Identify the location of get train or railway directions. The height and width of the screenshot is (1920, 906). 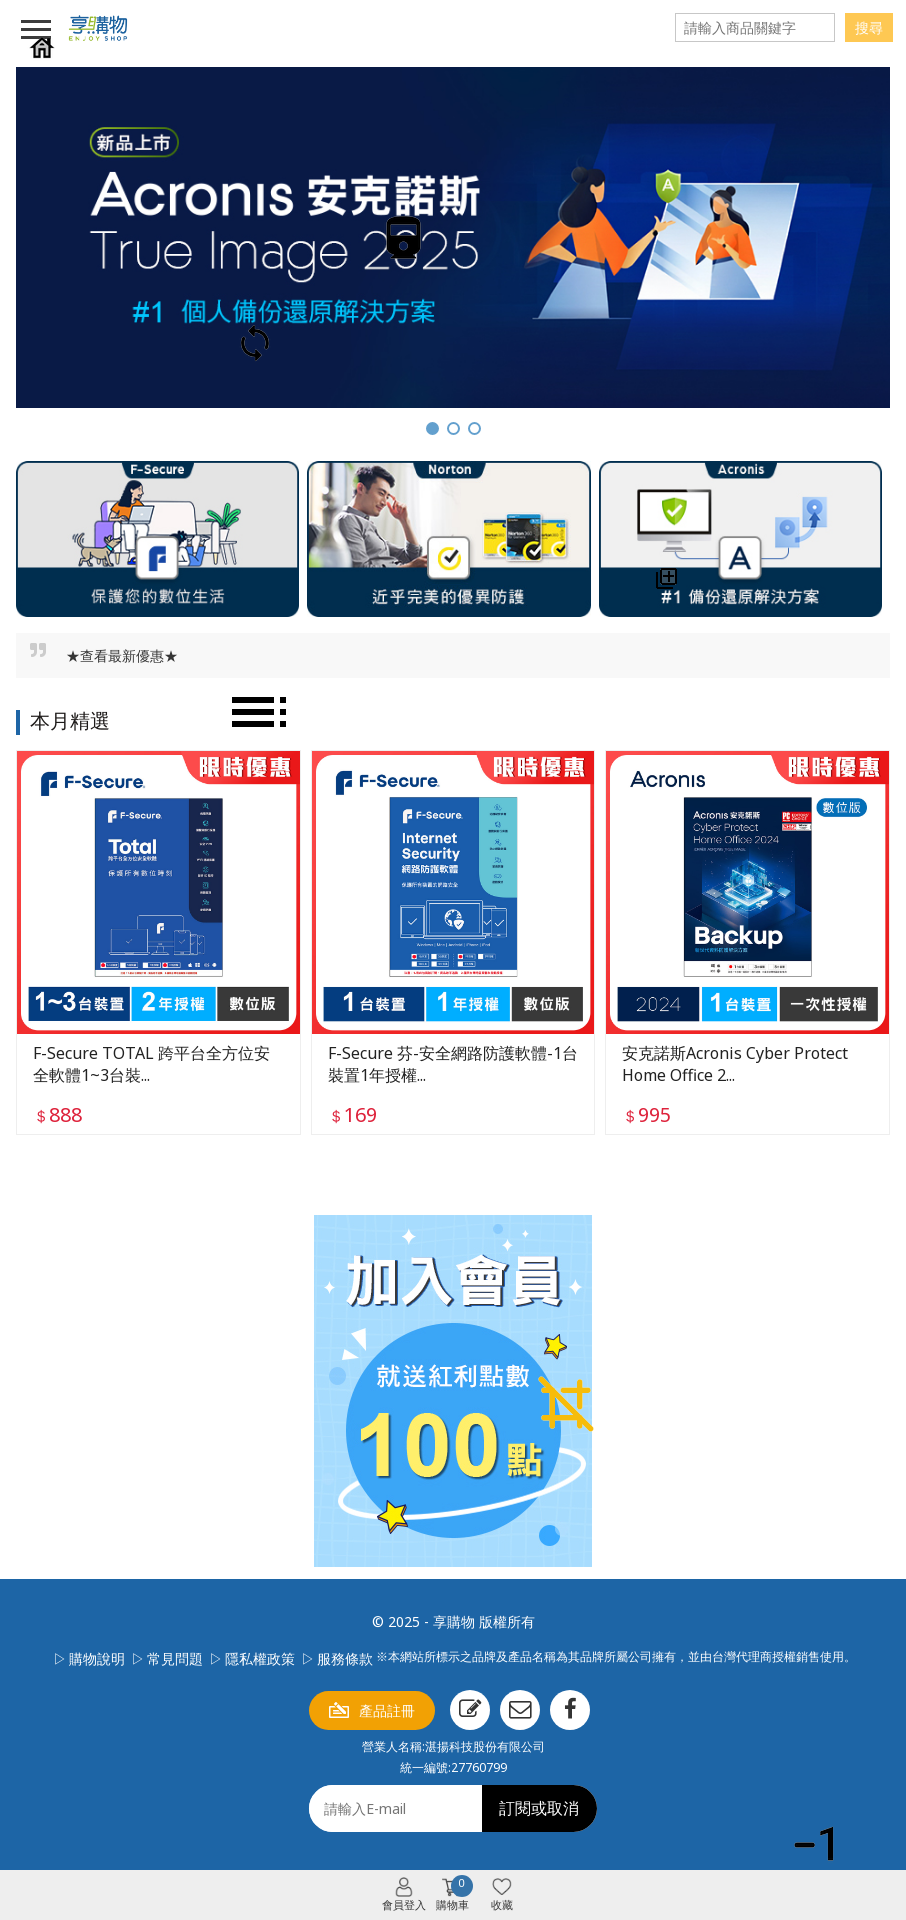
(403, 239).